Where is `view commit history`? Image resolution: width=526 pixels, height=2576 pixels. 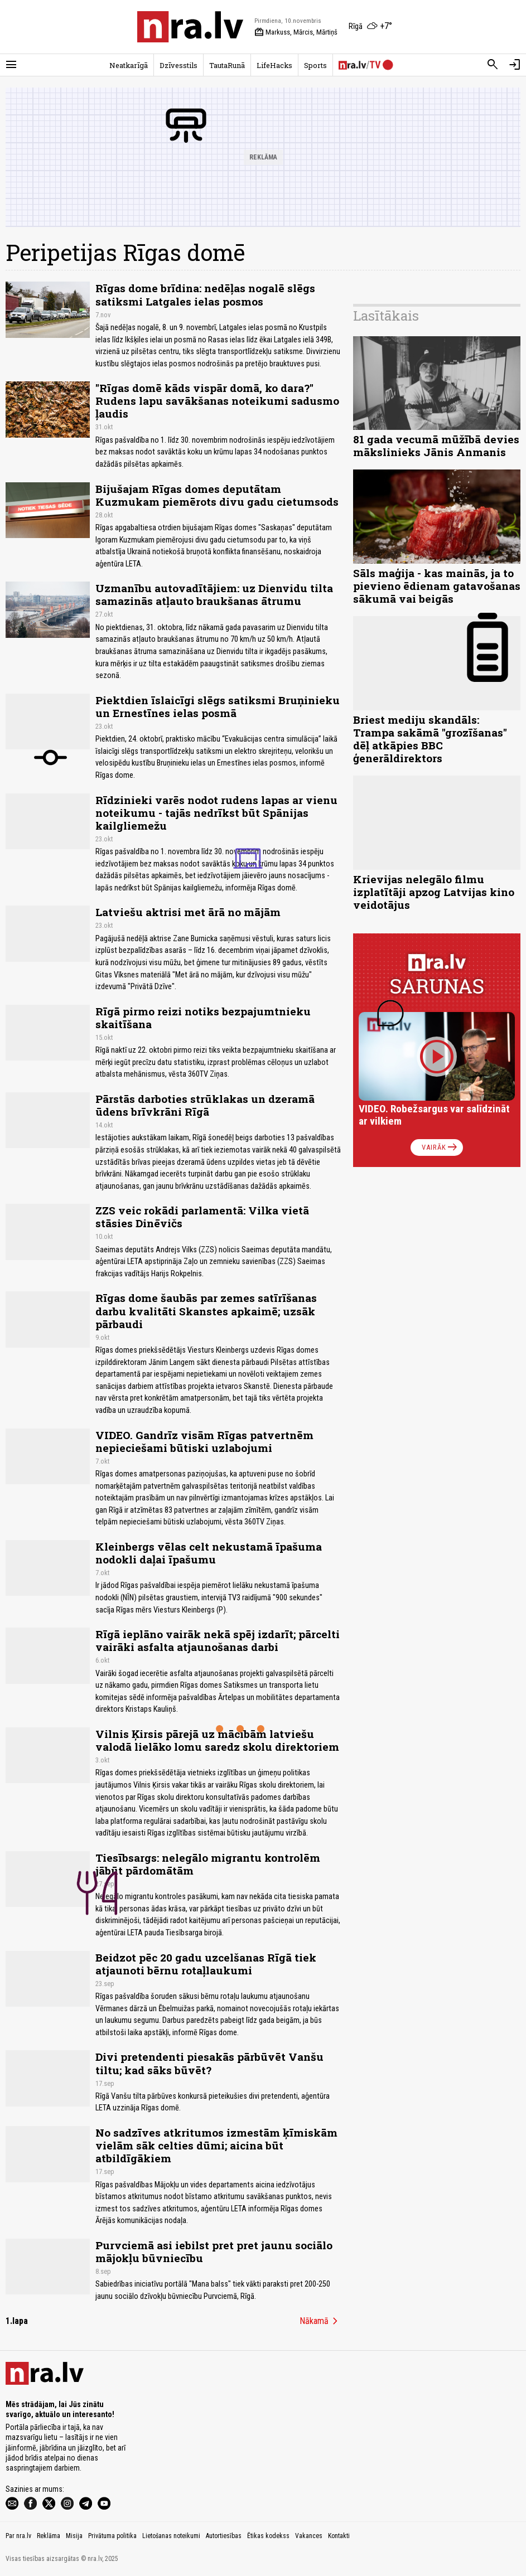 view commit history is located at coordinates (50, 757).